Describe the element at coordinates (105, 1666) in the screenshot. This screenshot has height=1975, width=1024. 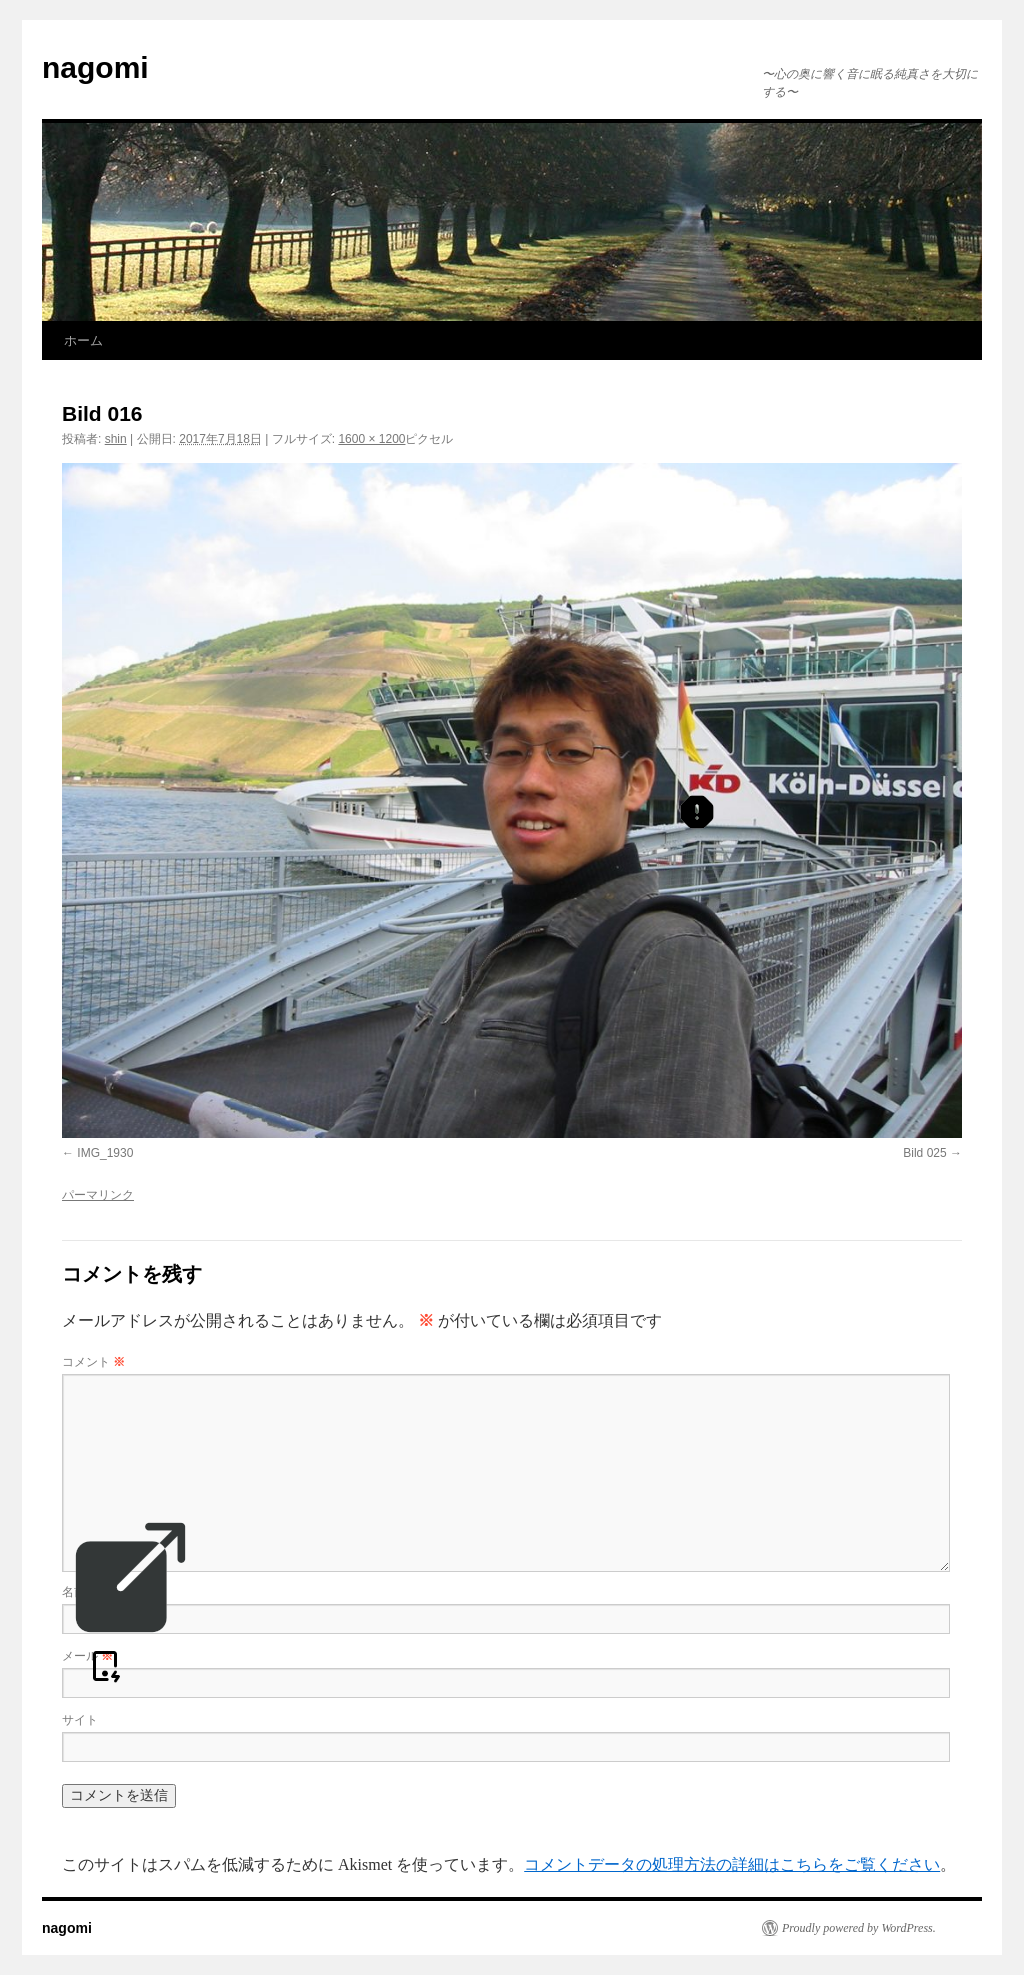
I see `tablet charging status` at that location.